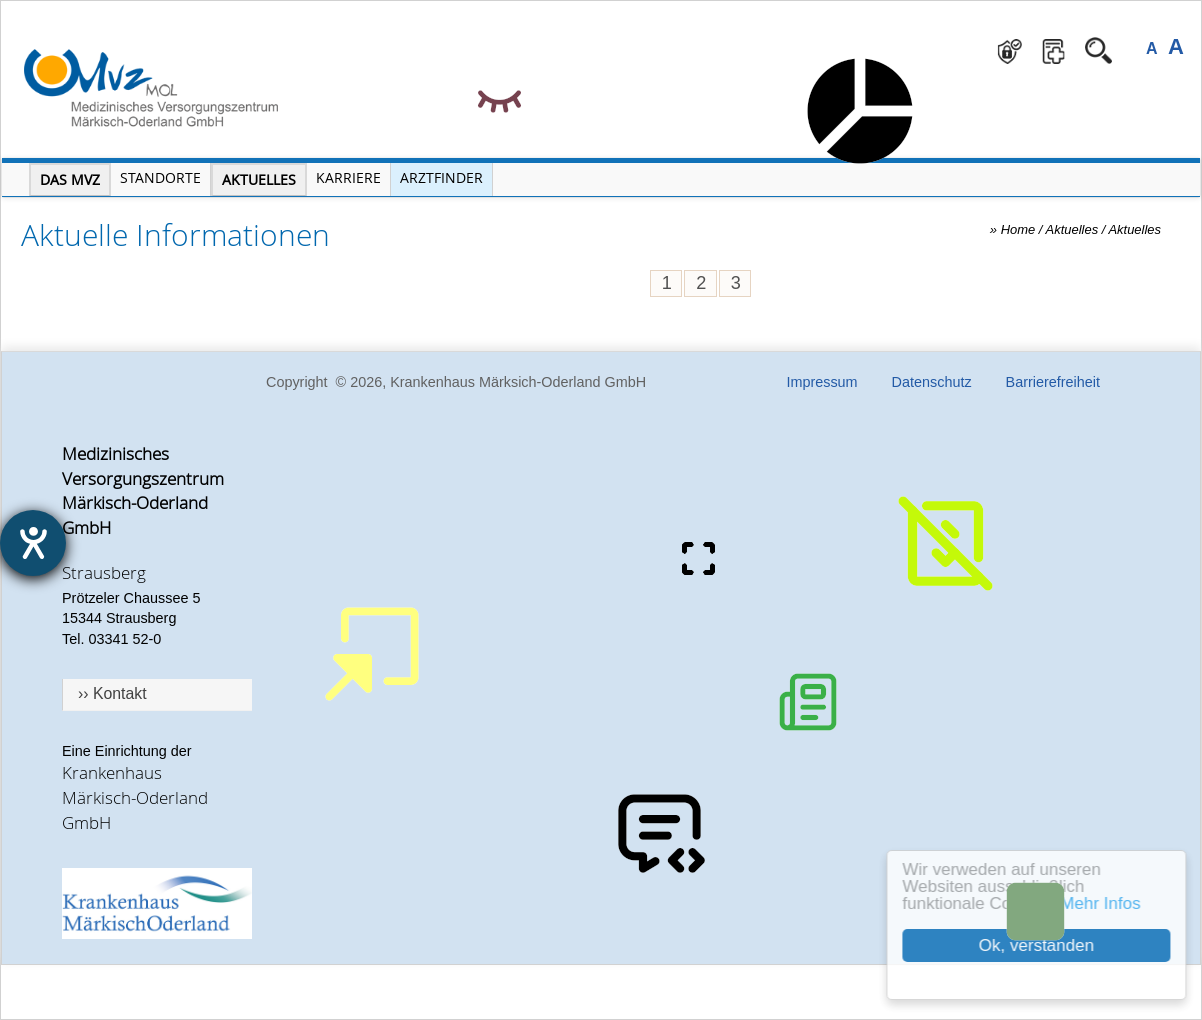 The width and height of the screenshot is (1202, 1020). What do you see at coordinates (659, 831) in the screenshot?
I see `view code snippets in chat` at bounding box center [659, 831].